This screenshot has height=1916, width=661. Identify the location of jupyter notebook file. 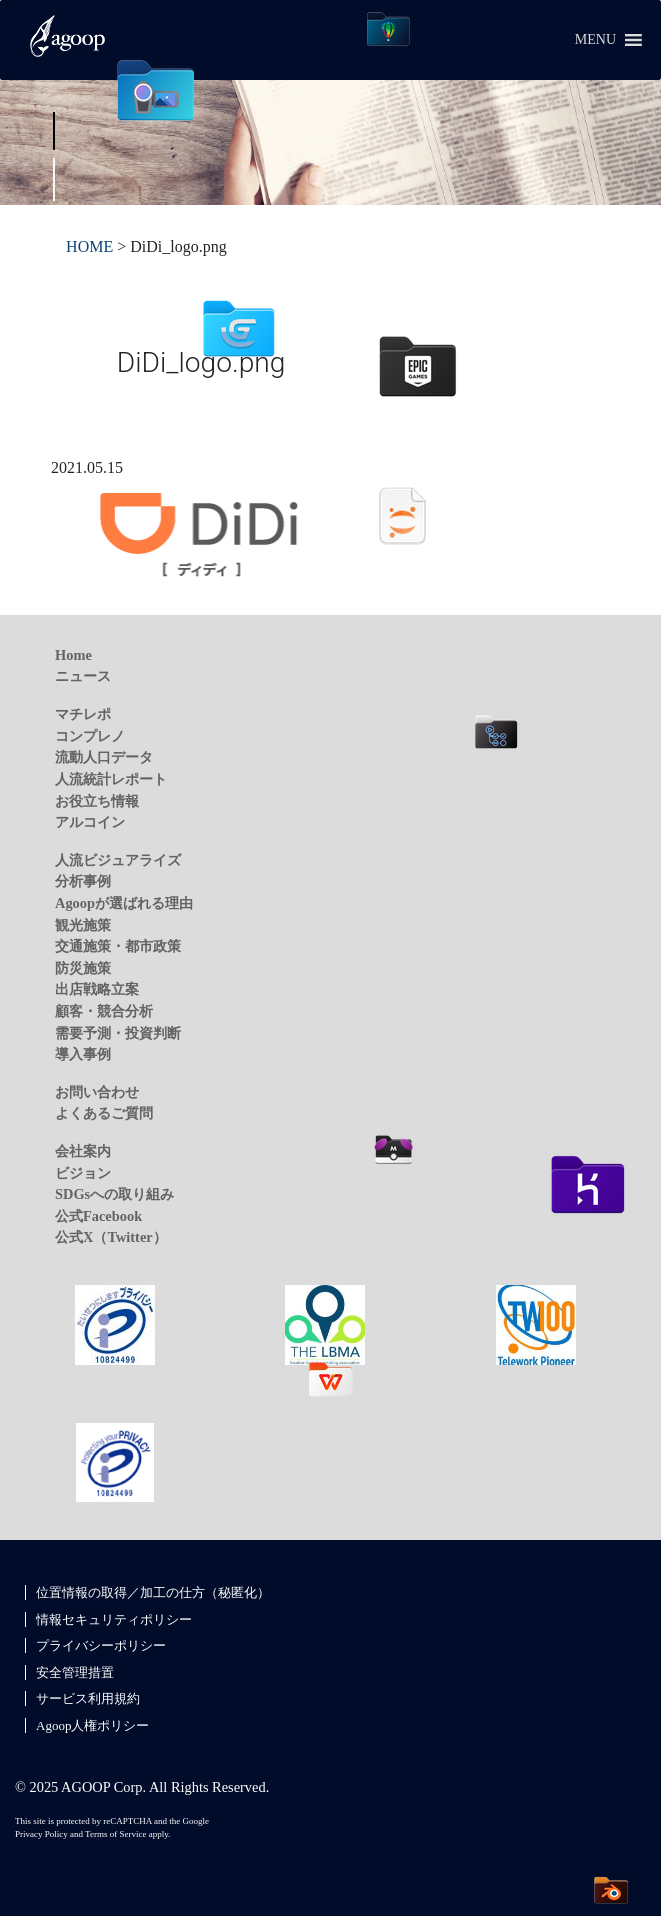
(402, 515).